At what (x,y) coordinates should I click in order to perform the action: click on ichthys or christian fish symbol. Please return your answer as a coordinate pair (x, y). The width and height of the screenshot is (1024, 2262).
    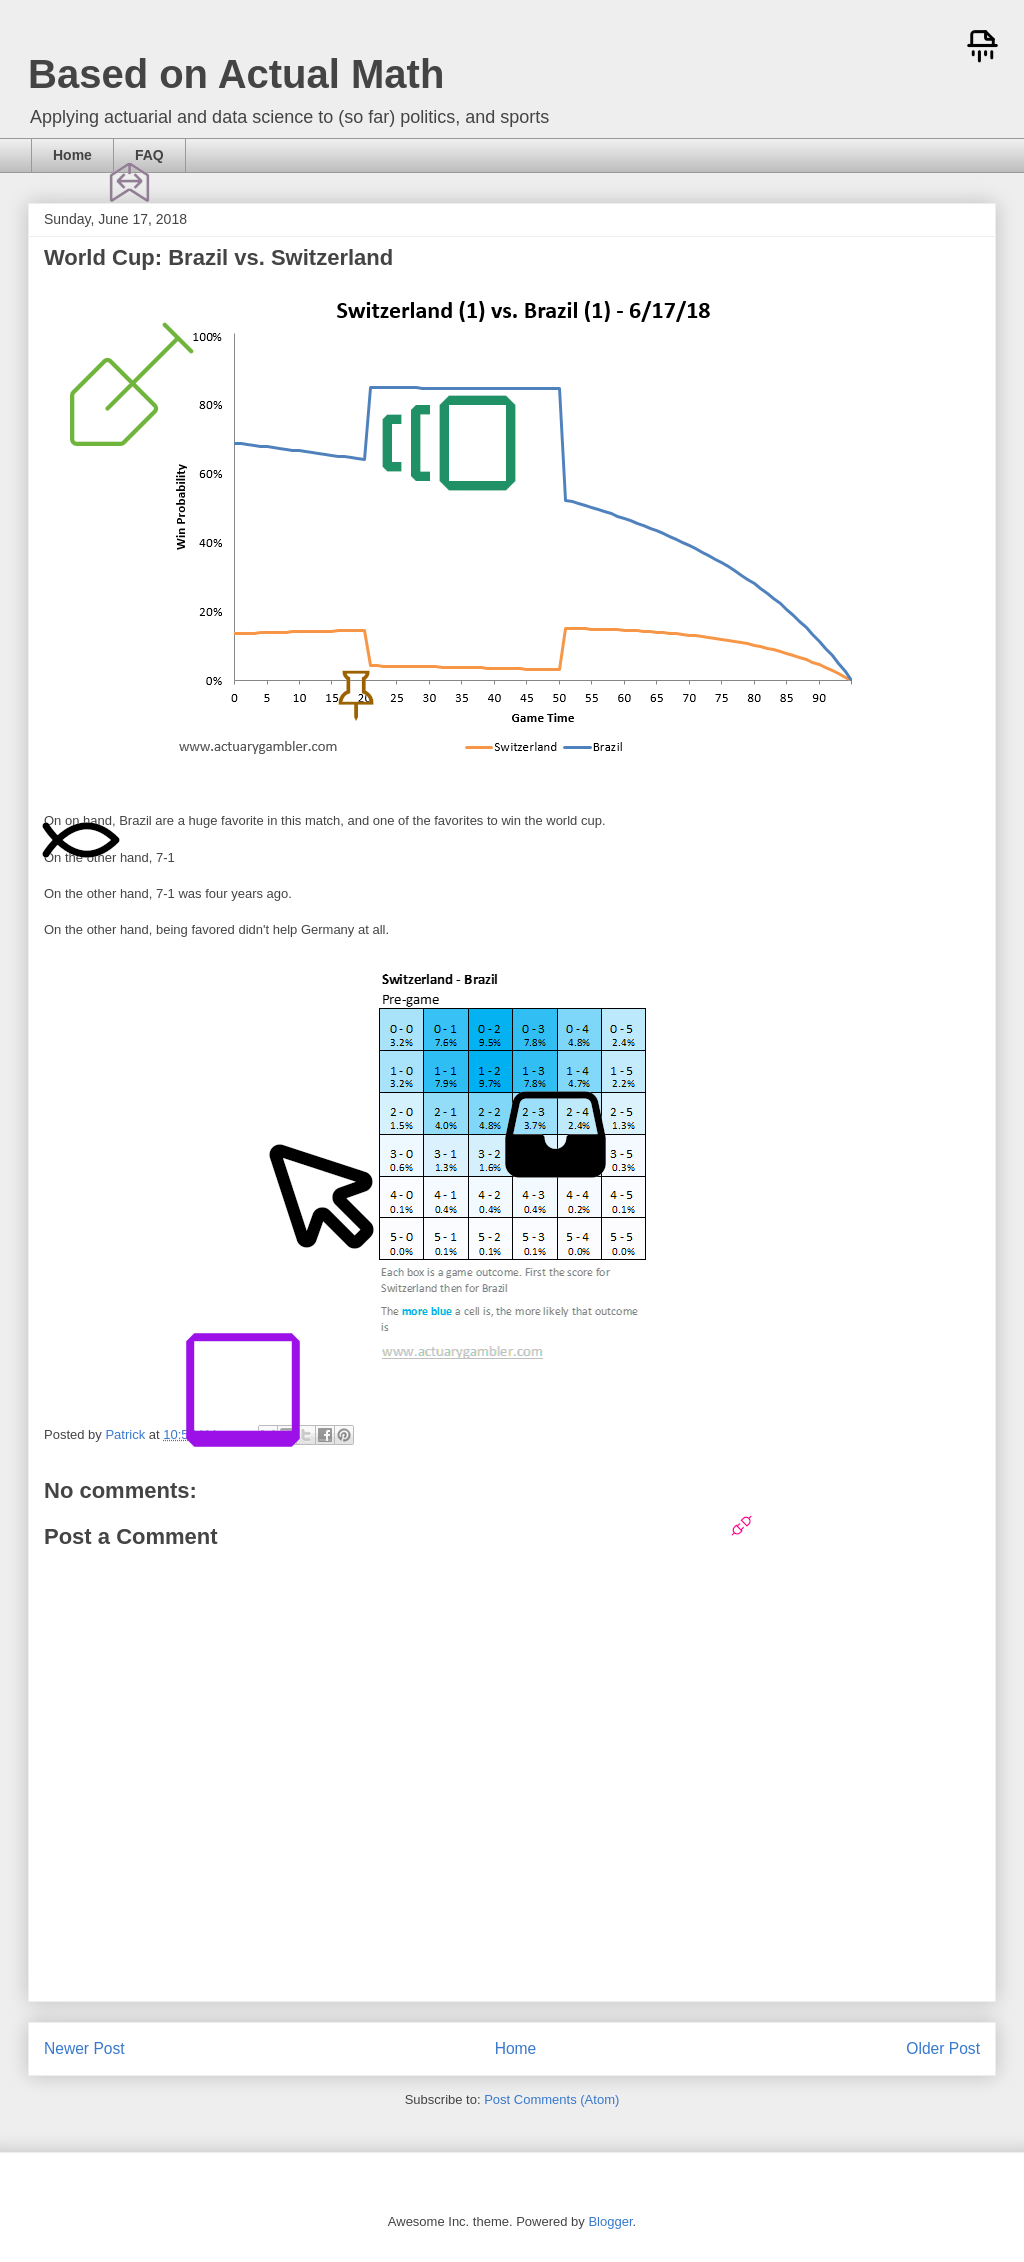
    Looking at the image, I should click on (81, 840).